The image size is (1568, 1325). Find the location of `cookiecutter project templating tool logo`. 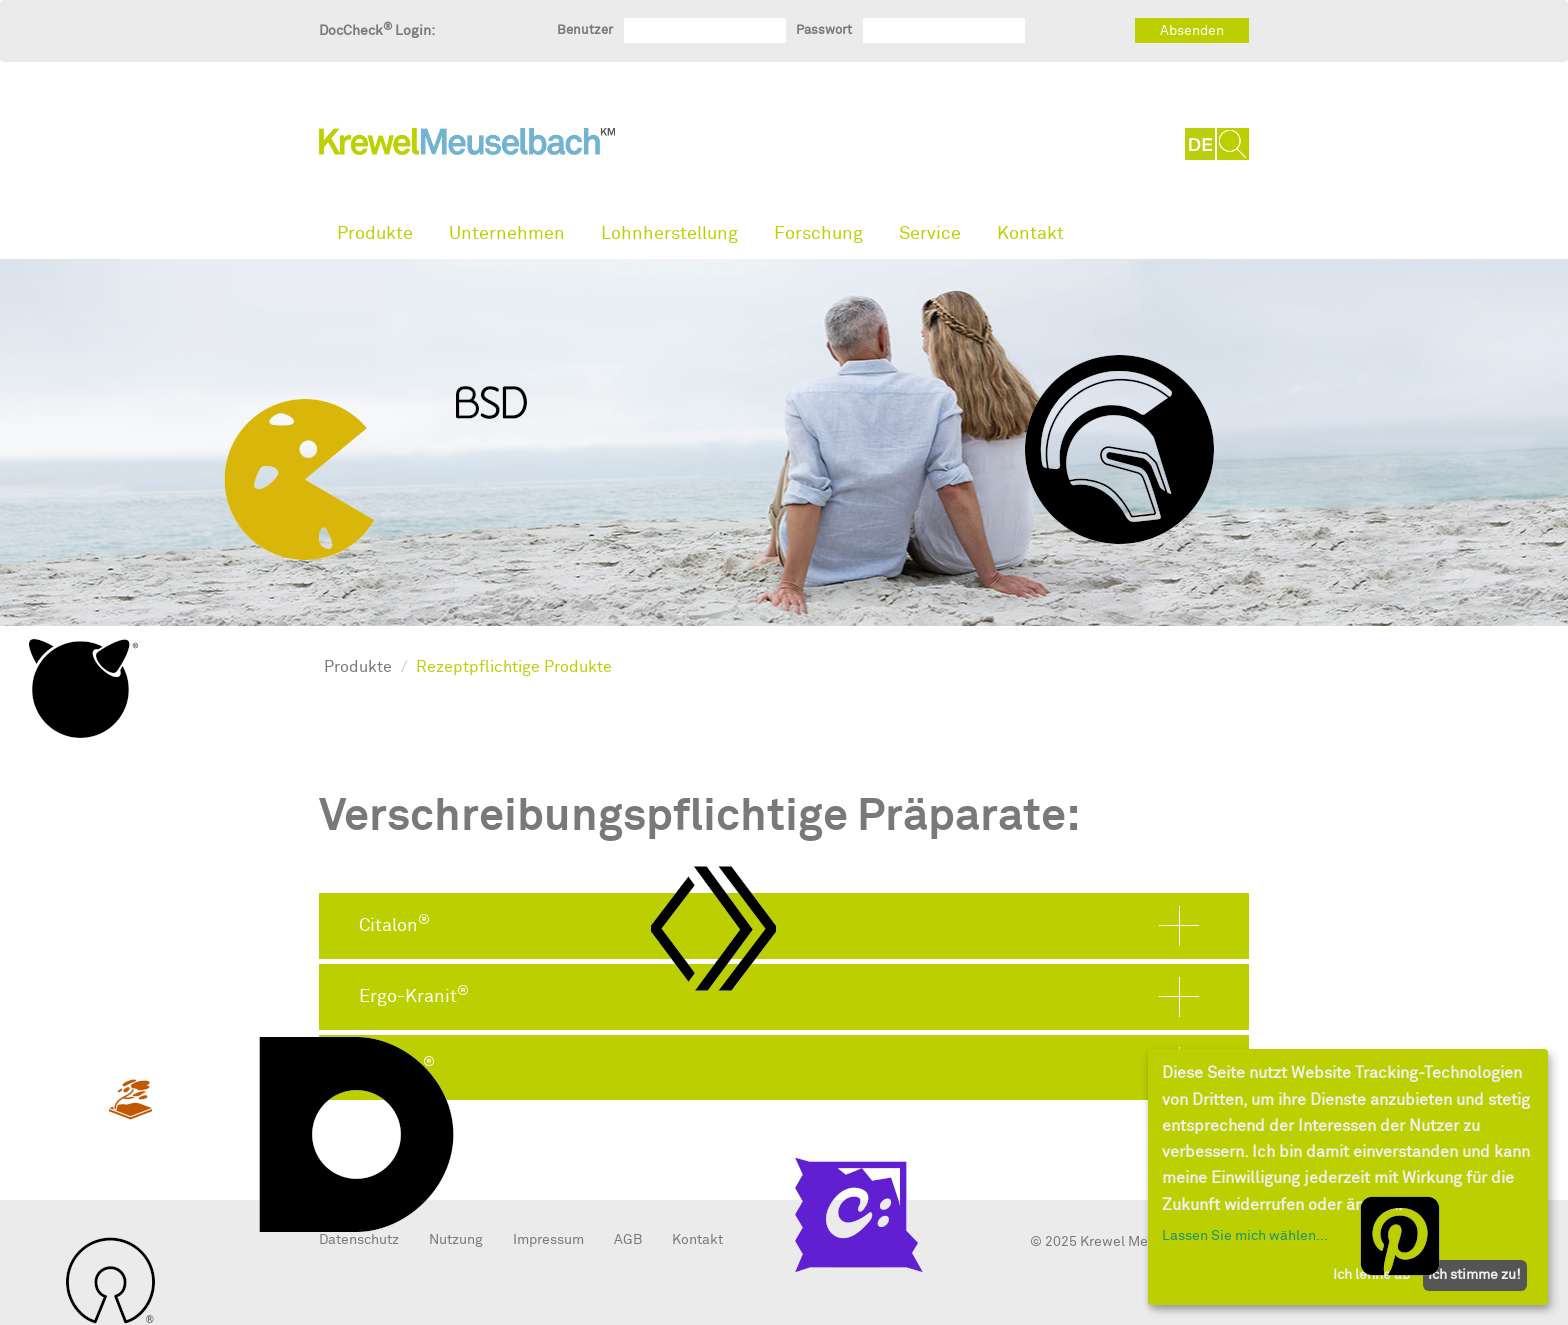

cookiecutter project templating tool logo is located at coordinates (299, 479).